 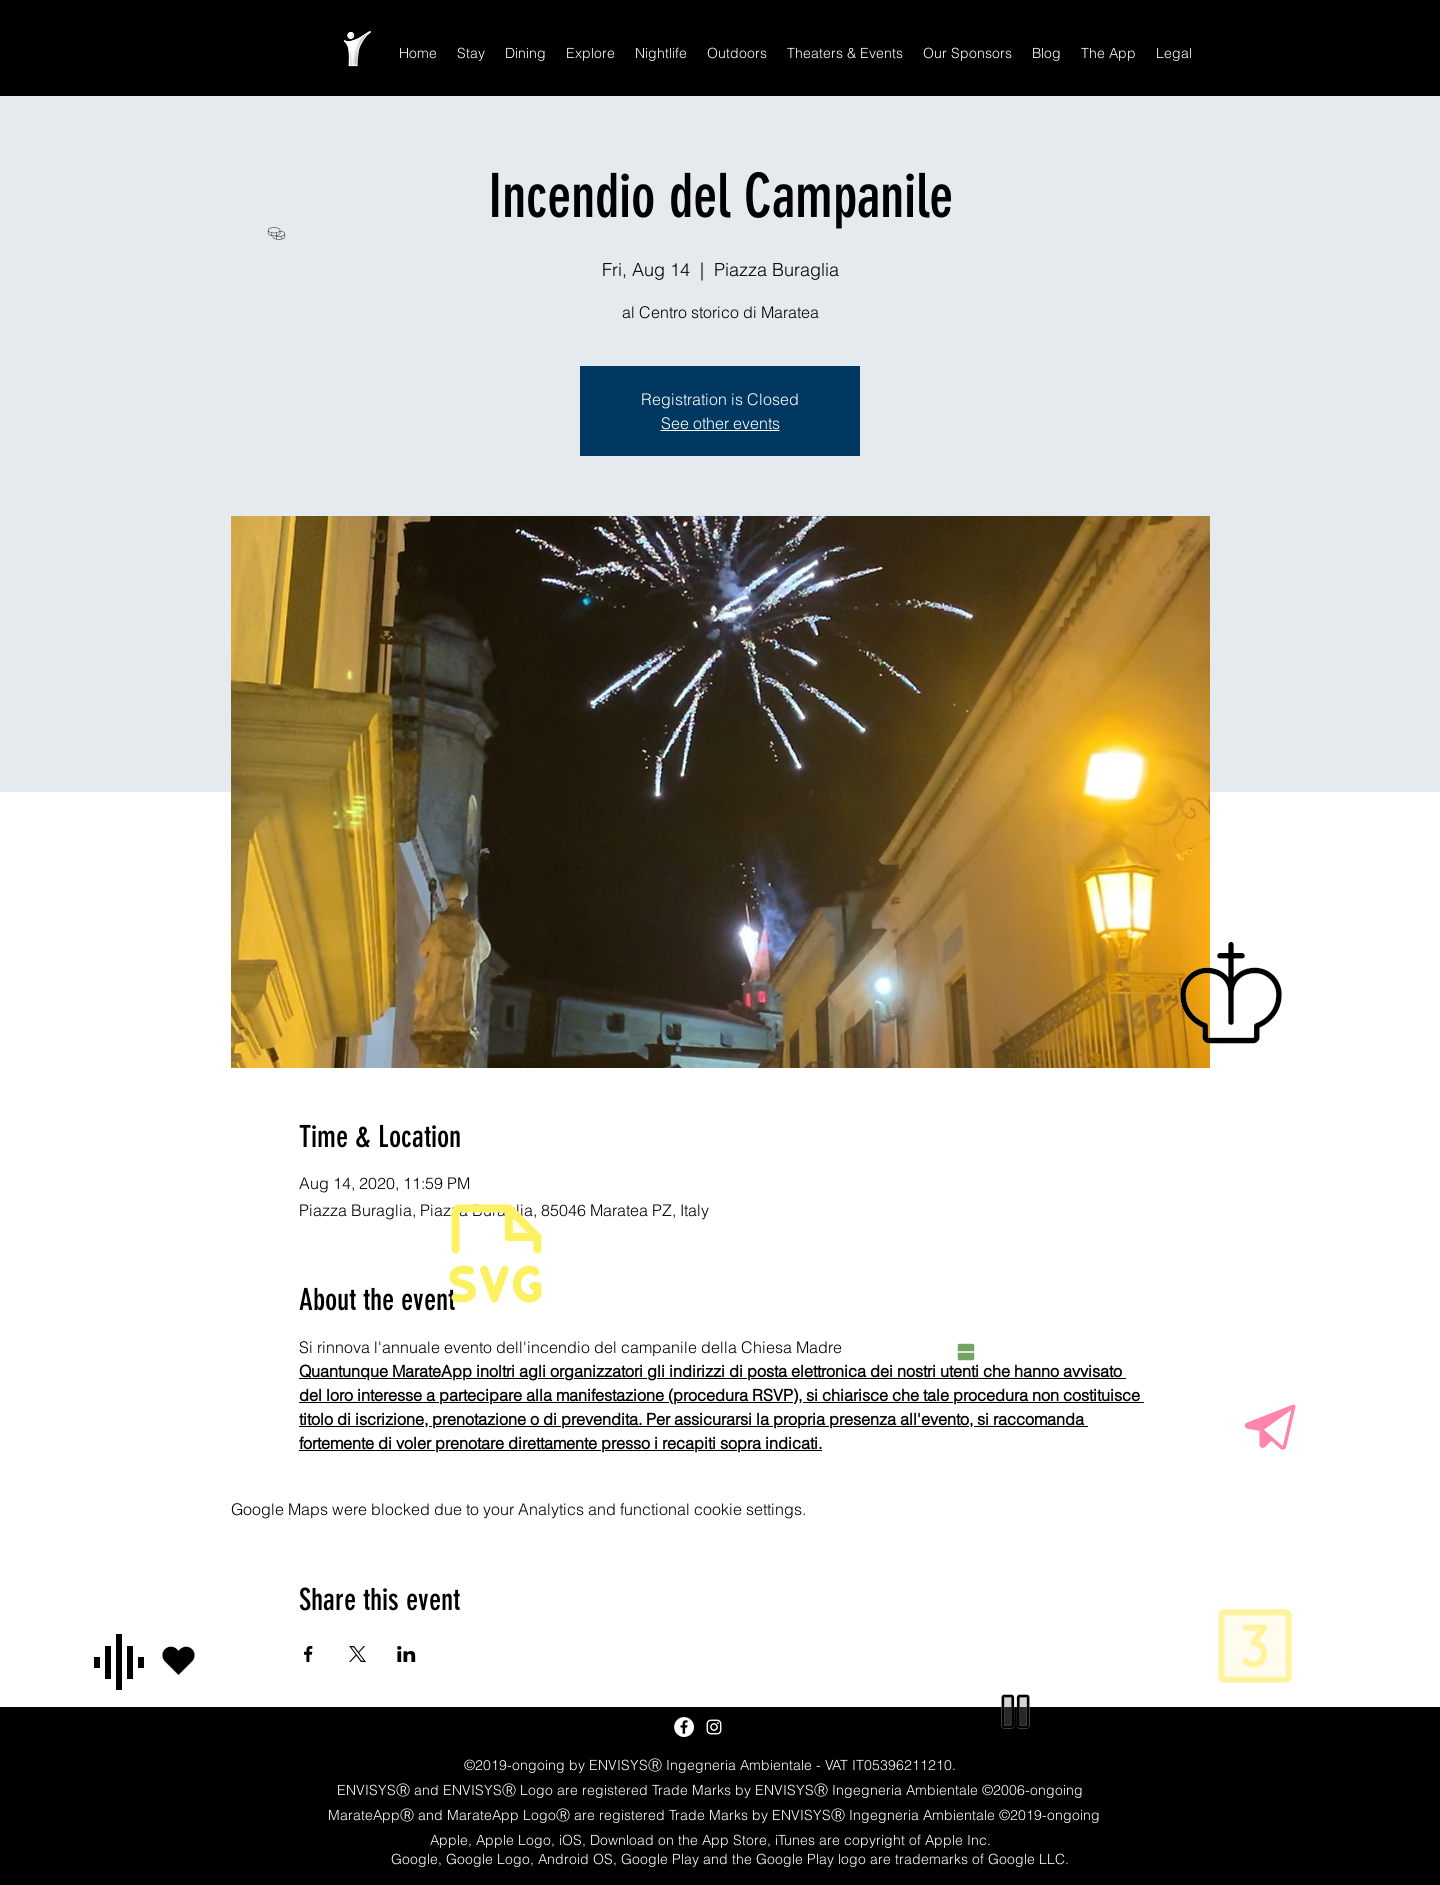 What do you see at coordinates (178, 1660) in the screenshot?
I see `indicates a favorited or liked item` at bounding box center [178, 1660].